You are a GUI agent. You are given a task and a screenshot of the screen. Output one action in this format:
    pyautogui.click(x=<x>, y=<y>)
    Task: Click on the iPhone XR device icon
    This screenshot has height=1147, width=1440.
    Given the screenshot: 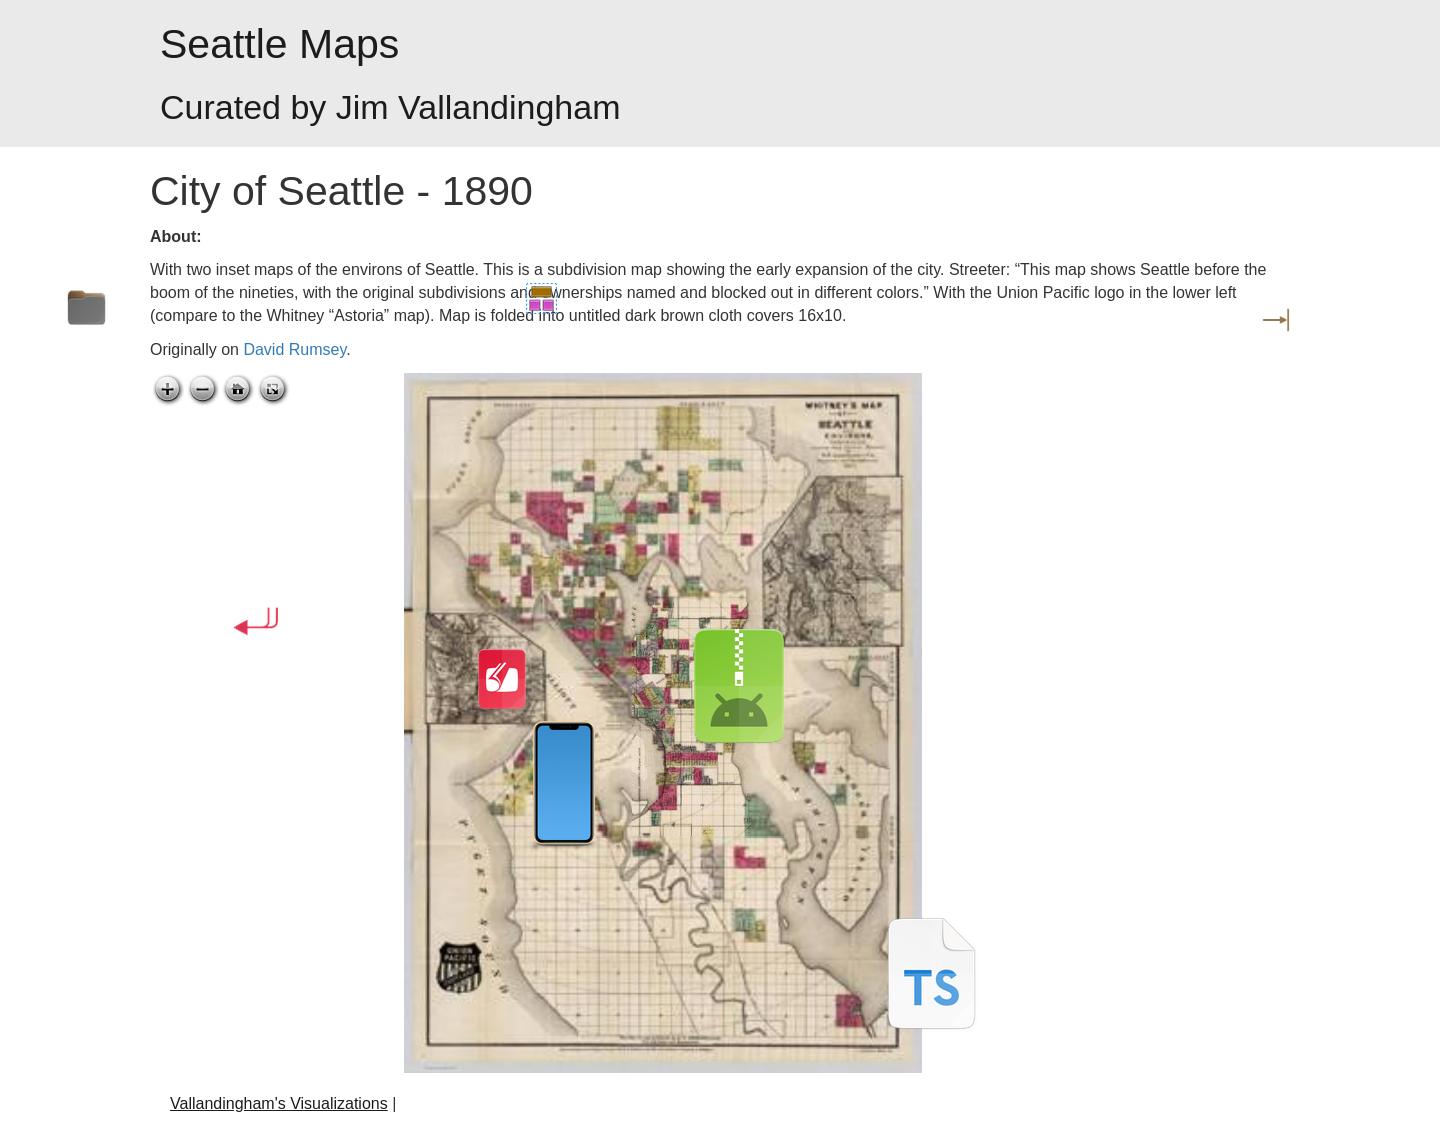 What is the action you would take?
    pyautogui.click(x=564, y=785)
    